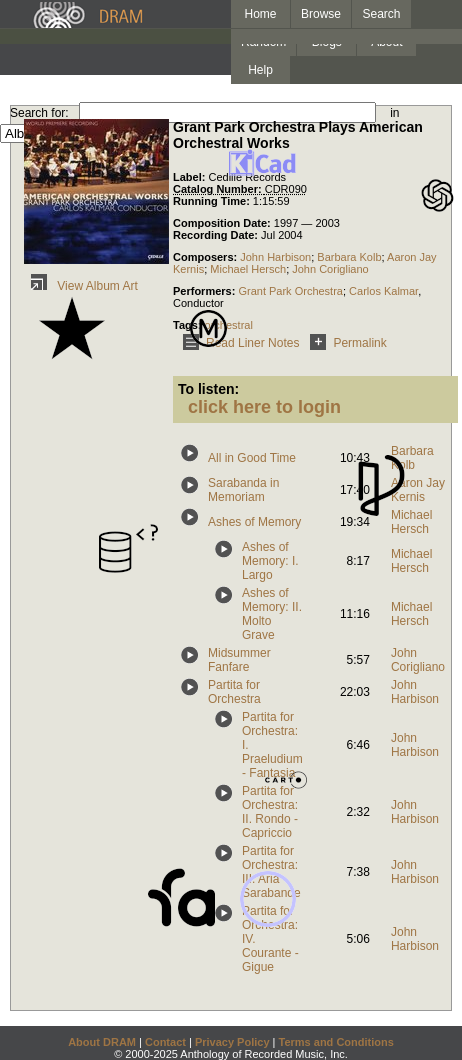 The height and width of the screenshot is (1060, 462). What do you see at coordinates (268, 899) in the screenshot?
I see `conventional commits project logo` at bounding box center [268, 899].